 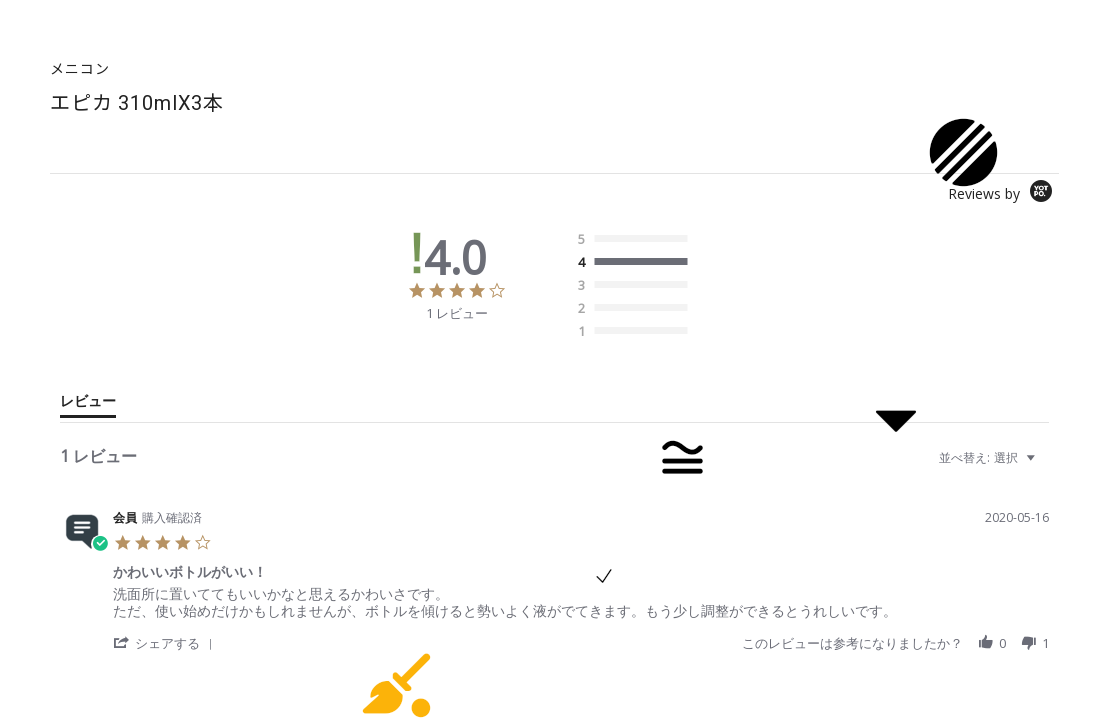 I want to click on access boules or pétanque game, so click(x=963, y=152).